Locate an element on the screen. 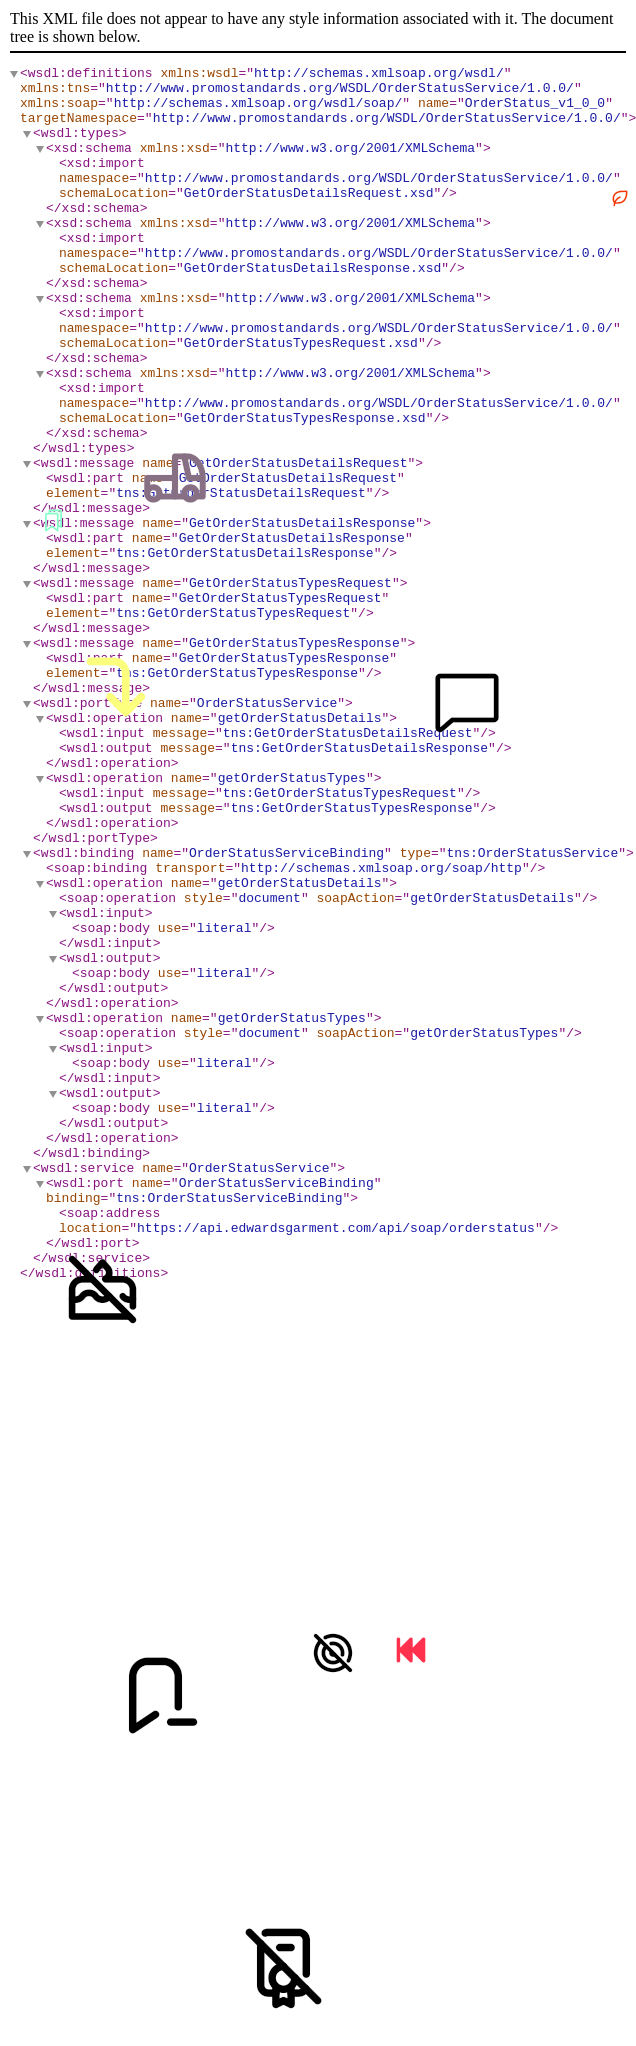  view your bookmarked items is located at coordinates (53, 520).